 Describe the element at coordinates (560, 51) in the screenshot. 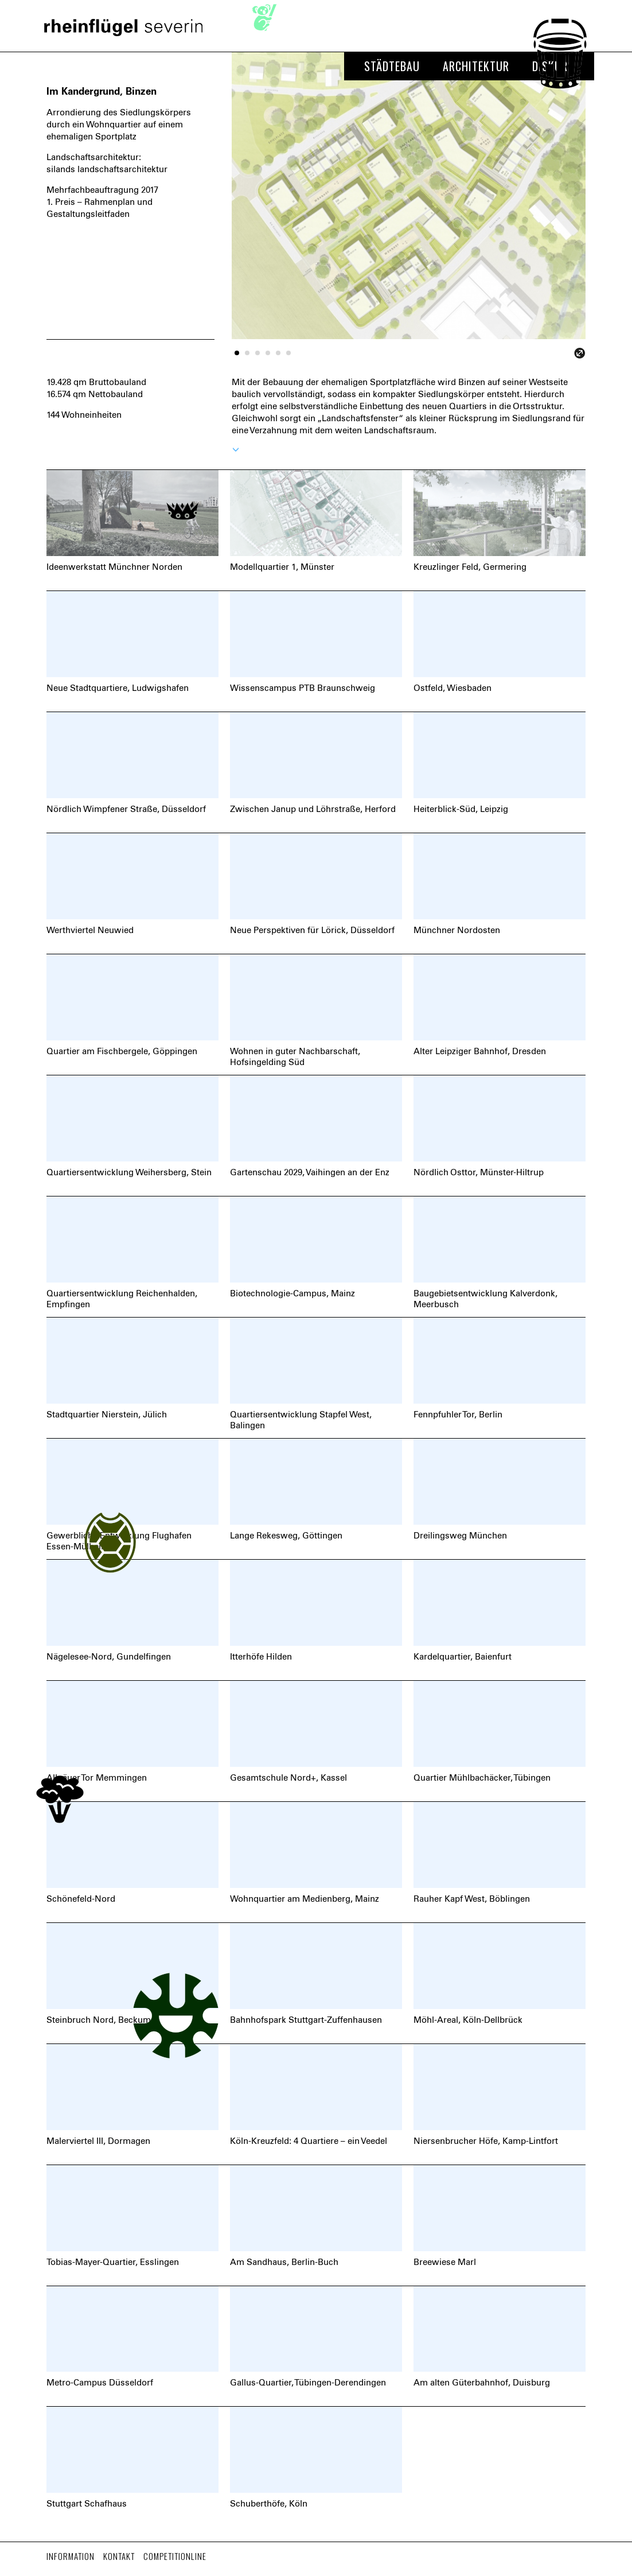

I see `empty inventory slot for container items` at that location.